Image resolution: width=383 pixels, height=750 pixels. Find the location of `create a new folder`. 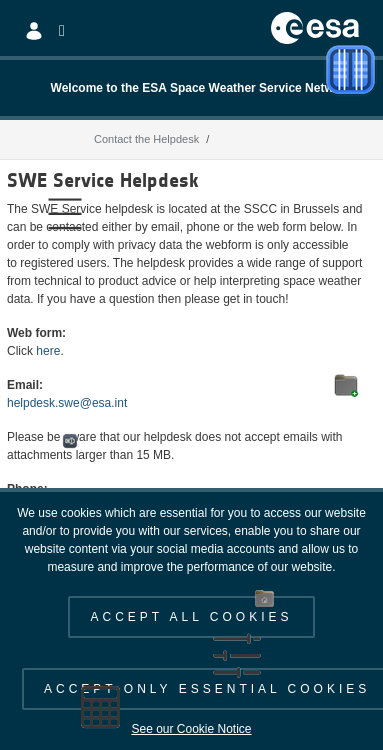

create a new folder is located at coordinates (346, 385).